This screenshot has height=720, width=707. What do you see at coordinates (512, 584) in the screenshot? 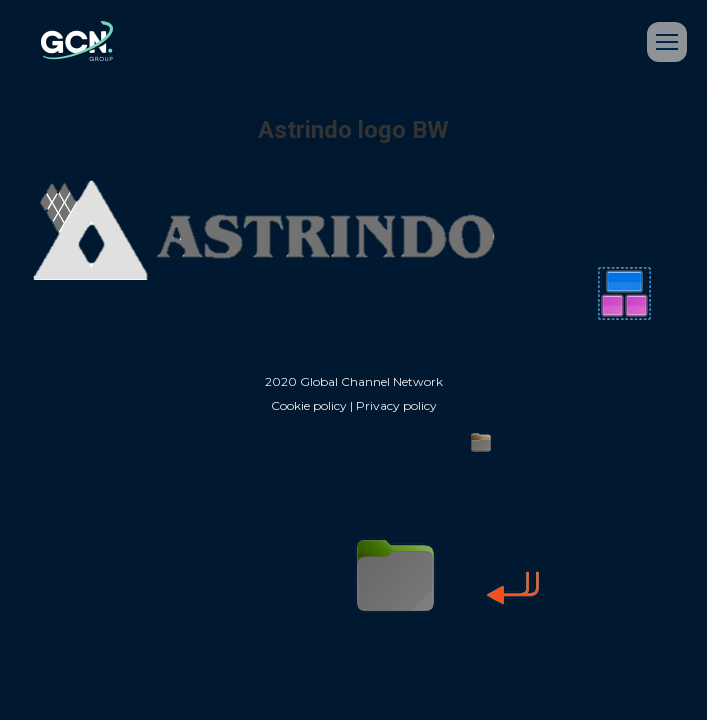
I see `reply to all recipients in an email thread` at bounding box center [512, 584].